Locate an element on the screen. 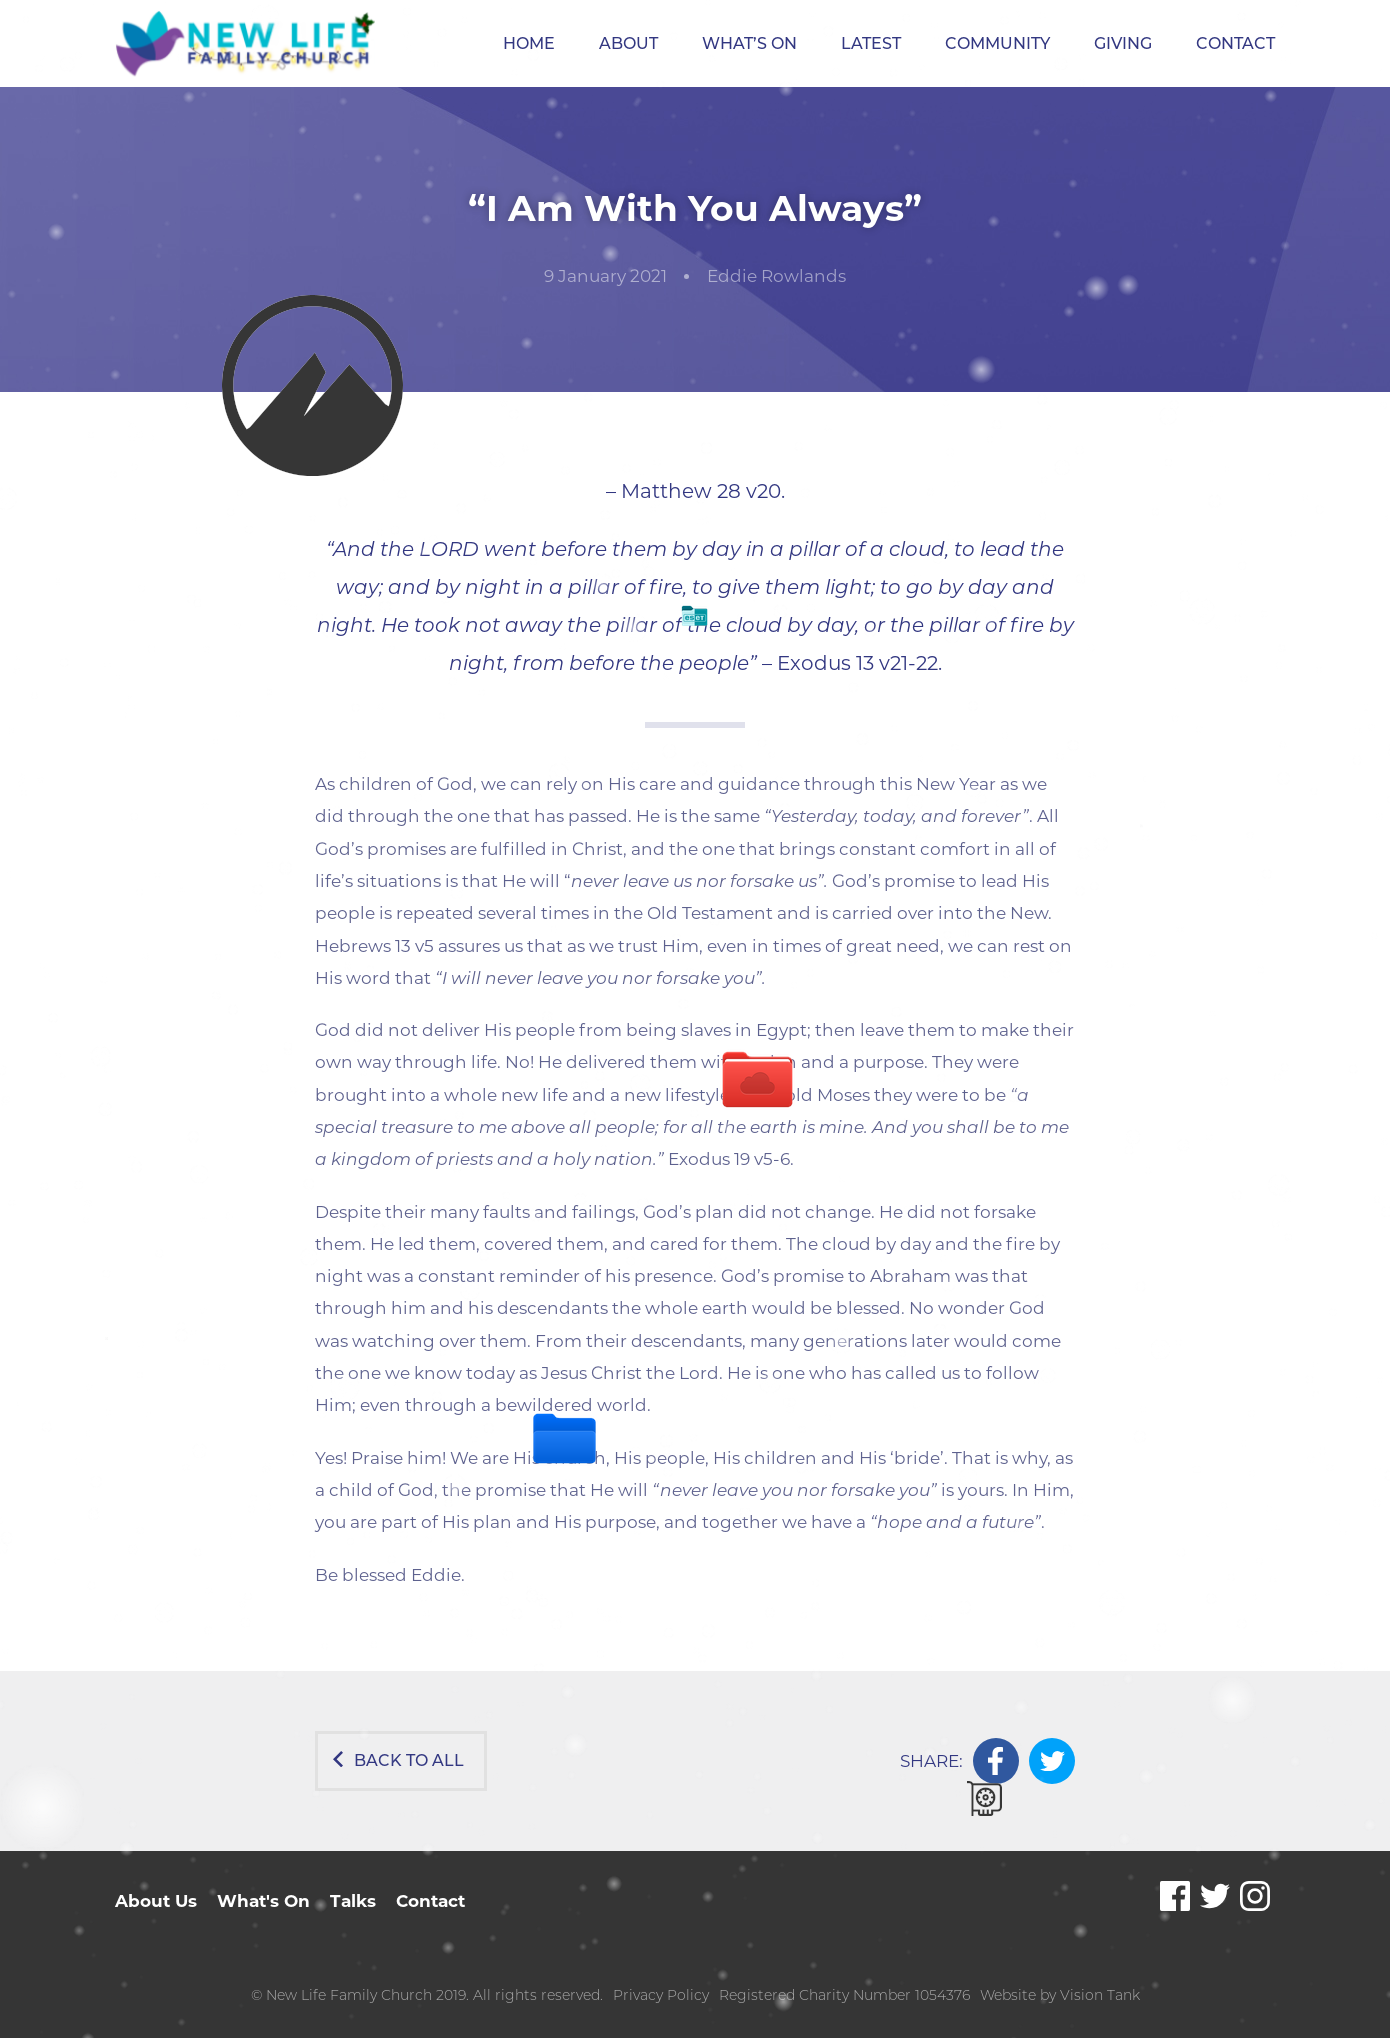 Image resolution: width=1390 pixels, height=2038 pixels. access cloud-synced files and folders is located at coordinates (757, 1079).